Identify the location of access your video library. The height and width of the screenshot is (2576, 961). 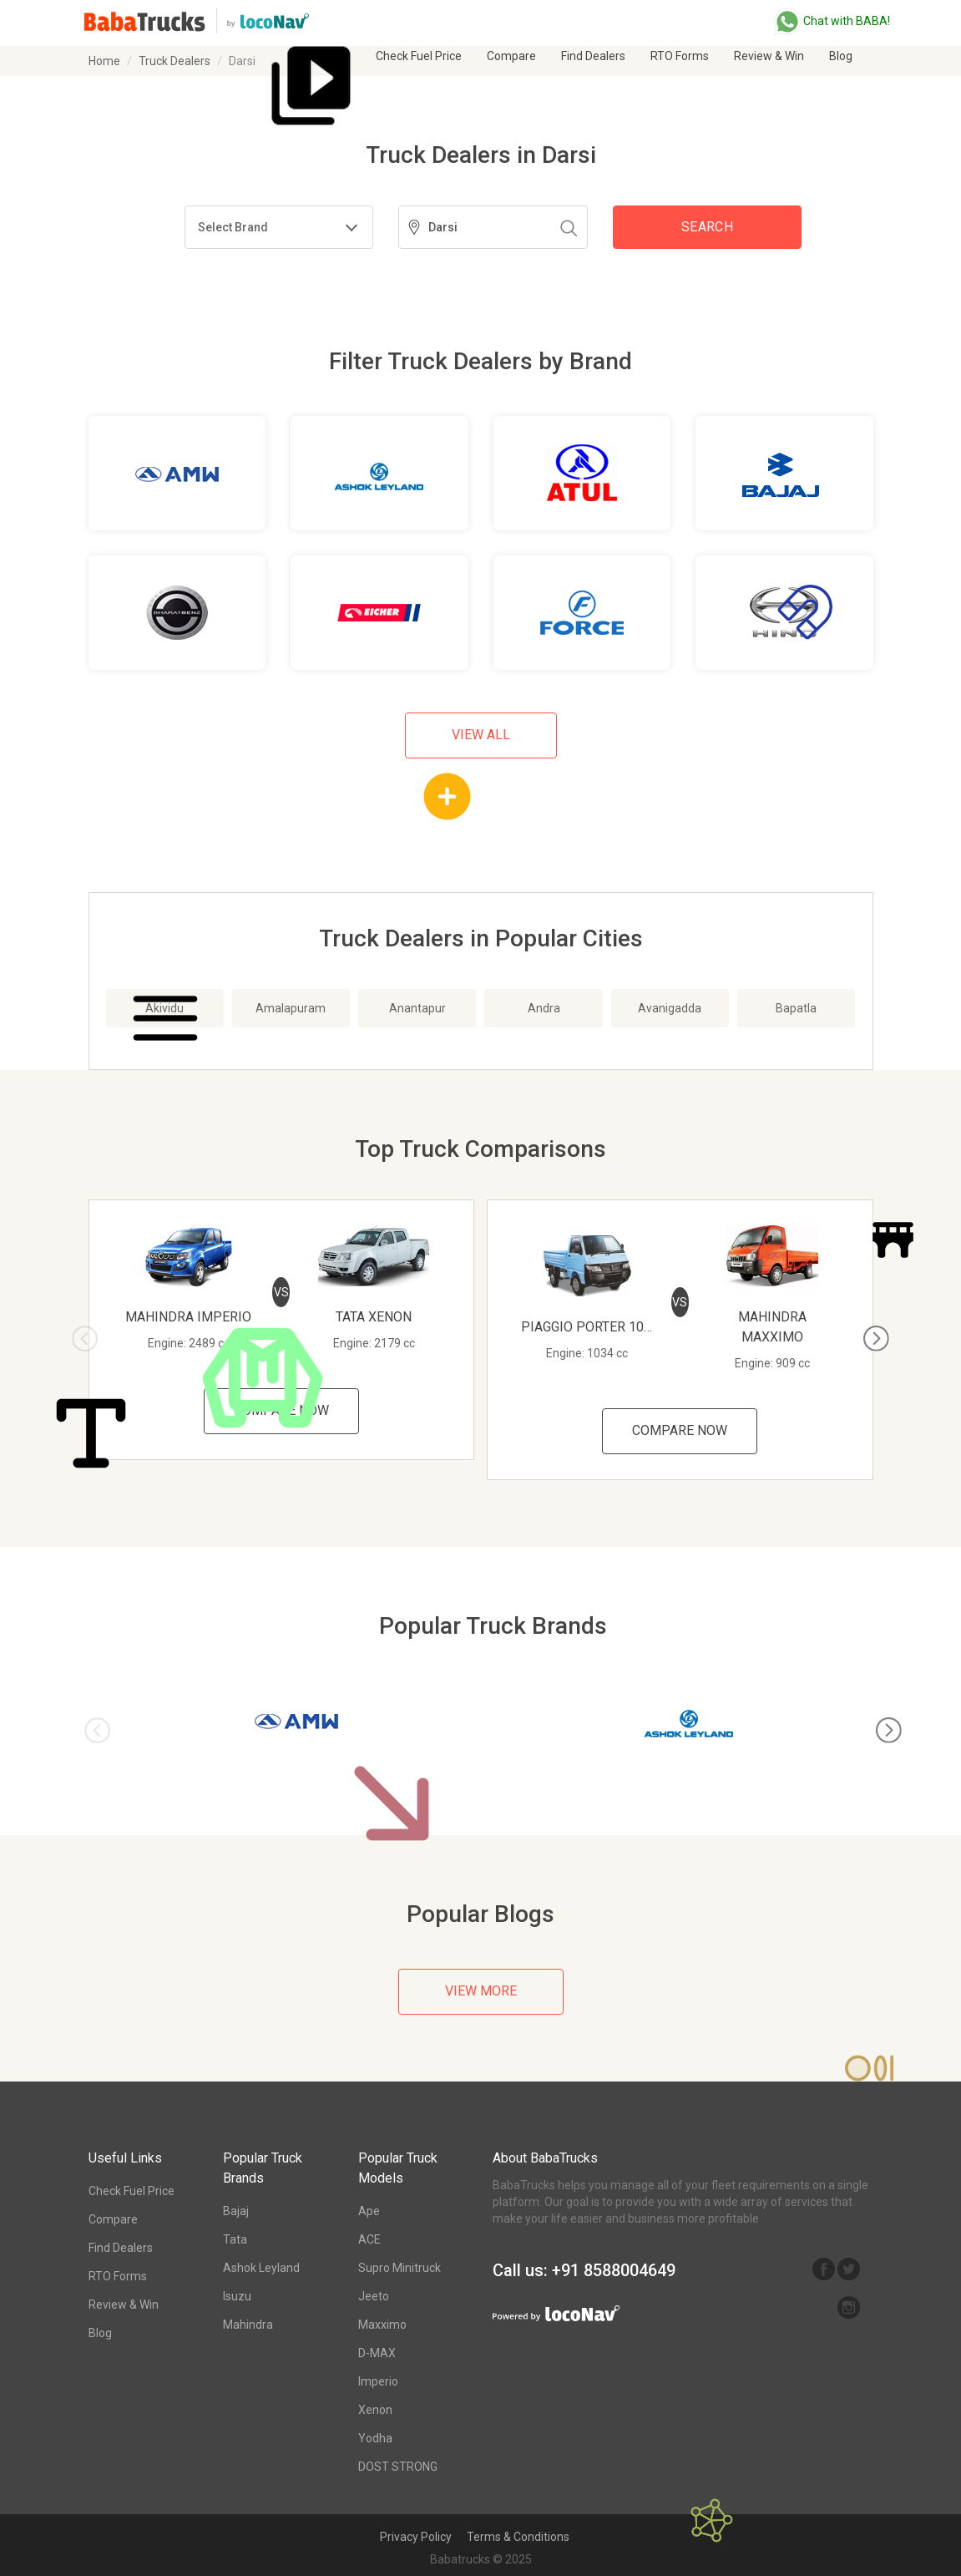
(311, 85).